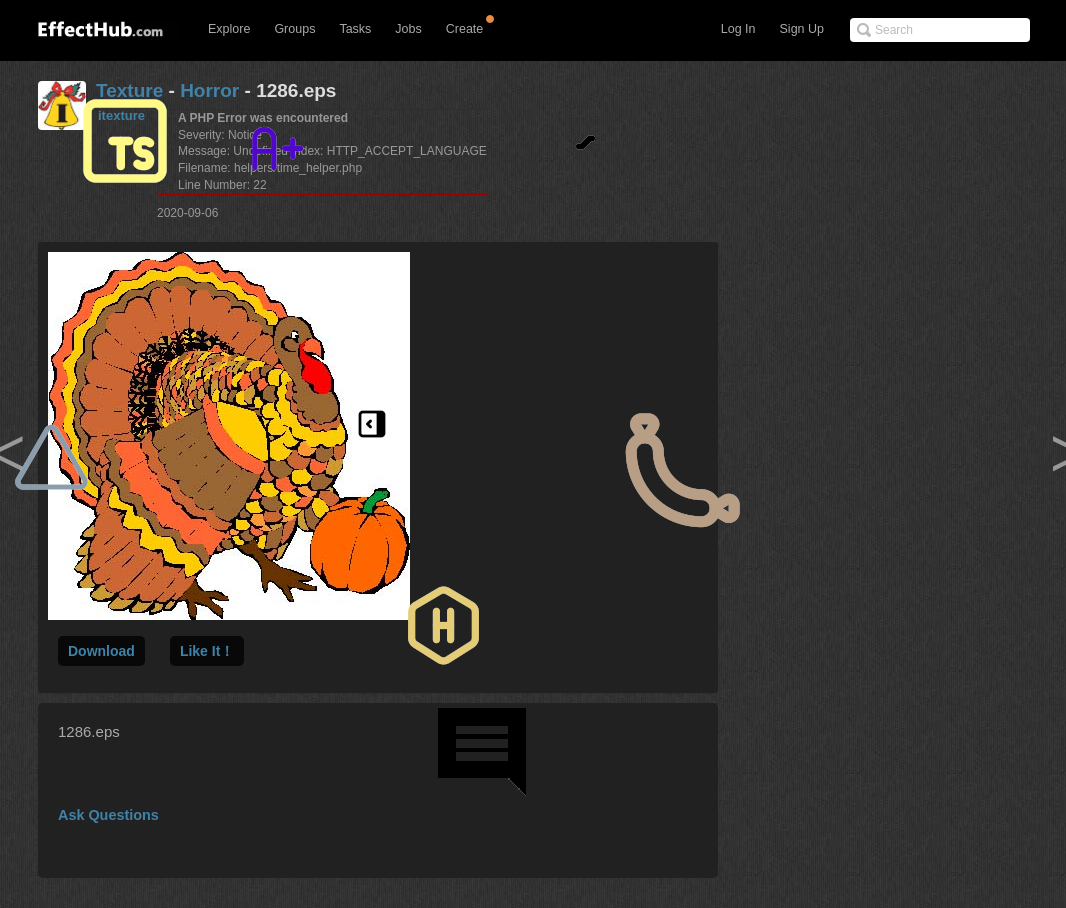  Describe the element at coordinates (443, 625) in the screenshot. I see `indicates a hospital or medical facility` at that location.